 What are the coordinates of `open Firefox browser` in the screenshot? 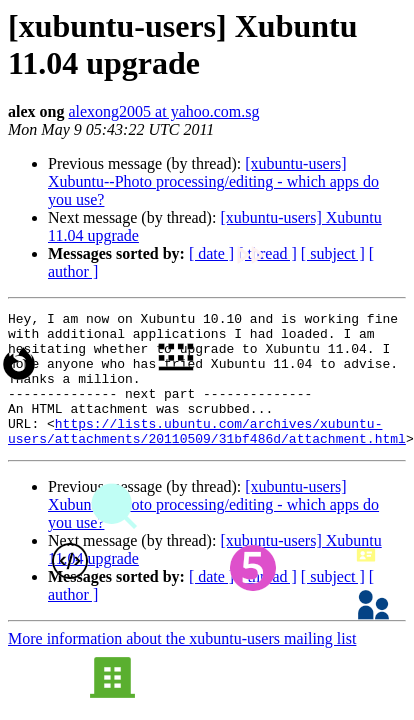 It's located at (19, 364).